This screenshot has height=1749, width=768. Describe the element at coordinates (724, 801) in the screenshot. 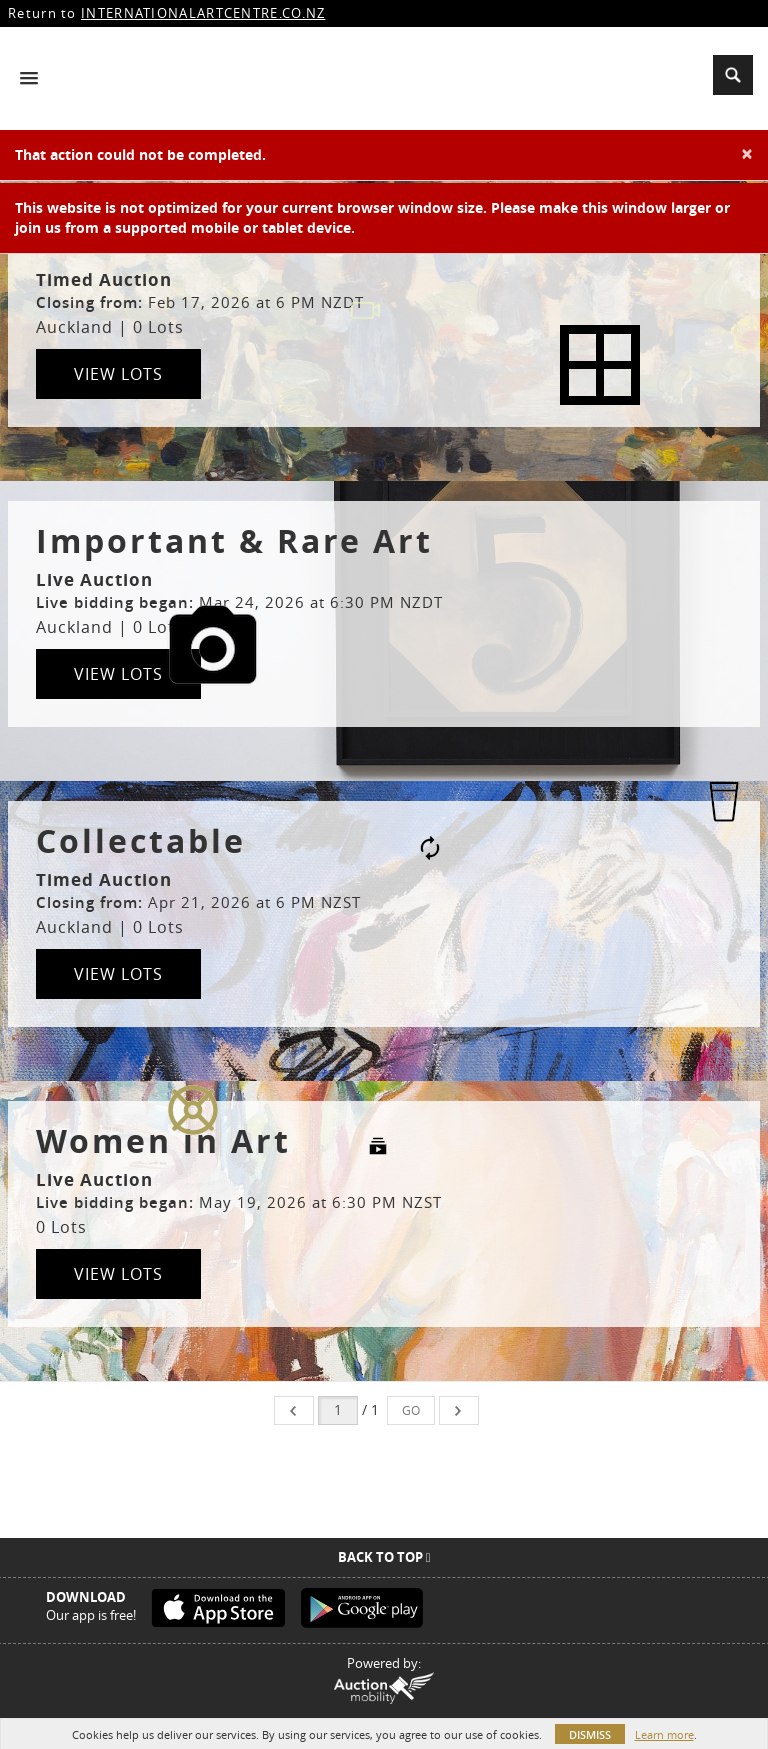

I see `view nearby bars or pubs` at that location.